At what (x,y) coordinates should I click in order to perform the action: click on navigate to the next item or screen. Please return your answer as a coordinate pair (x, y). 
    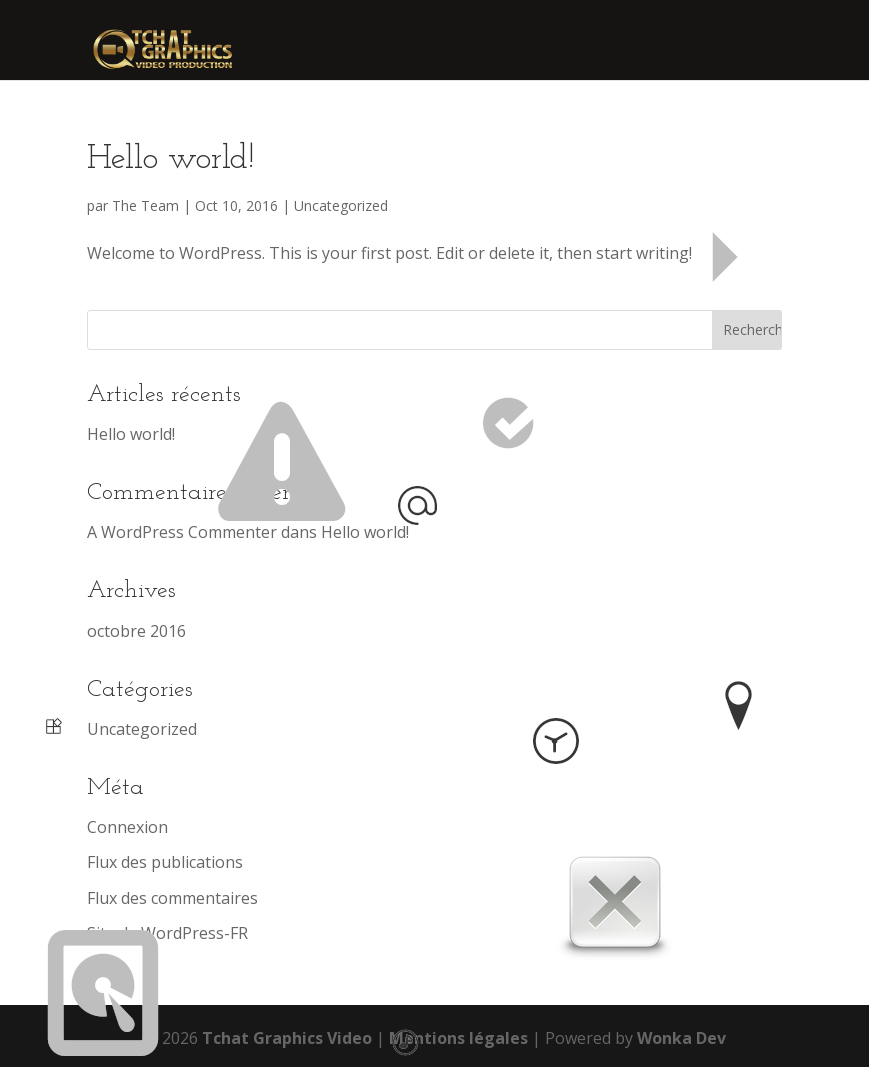
    Looking at the image, I should click on (723, 257).